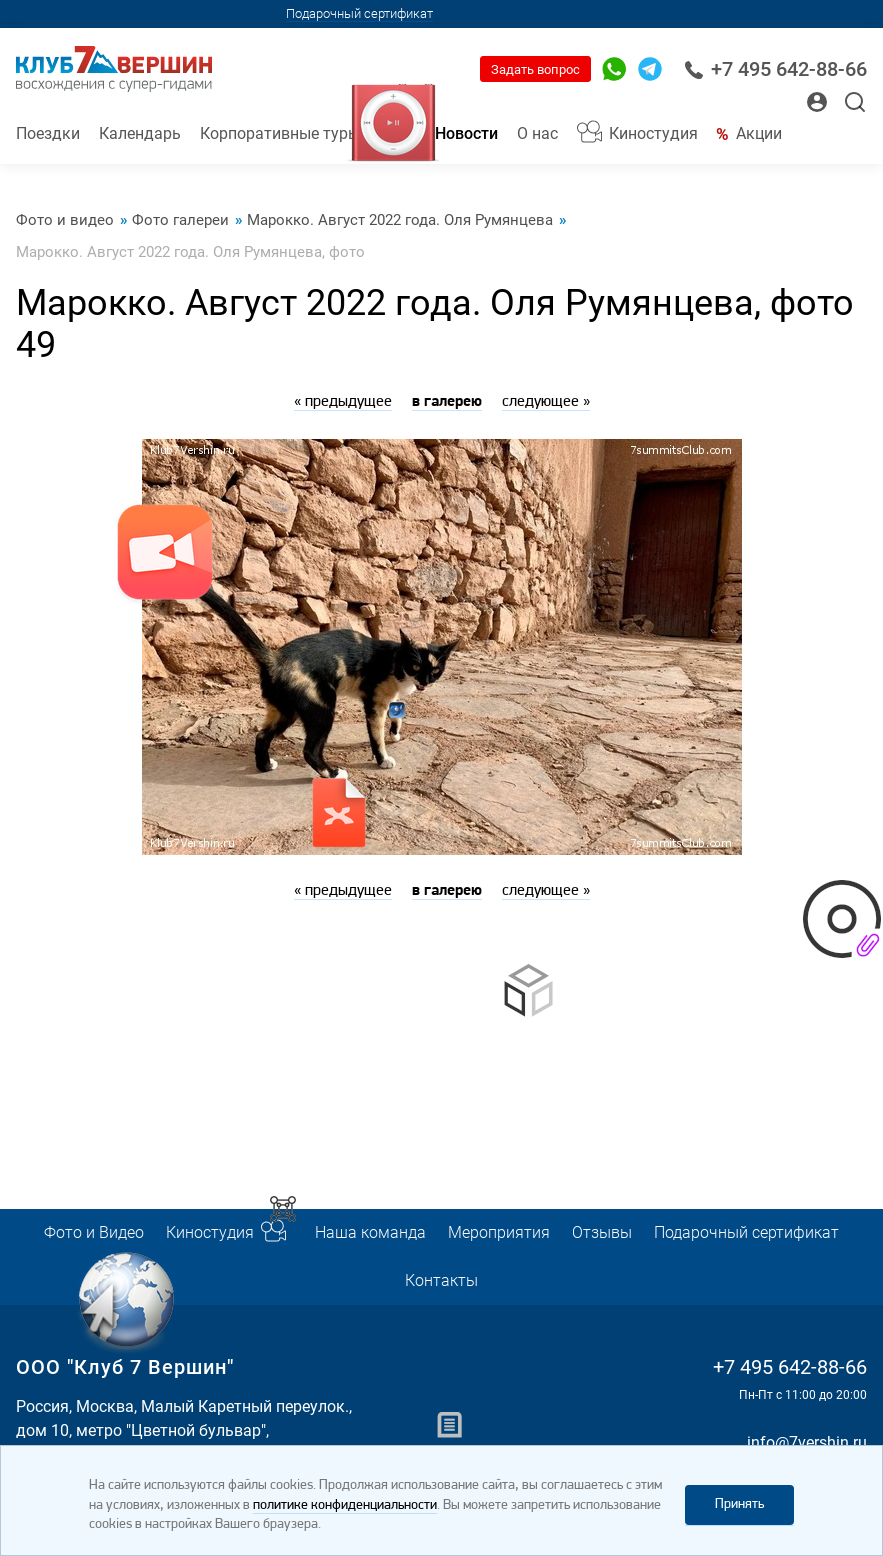 The image size is (883, 1556). Describe the element at coordinates (165, 552) in the screenshot. I see `open the screen recorder app` at that location.